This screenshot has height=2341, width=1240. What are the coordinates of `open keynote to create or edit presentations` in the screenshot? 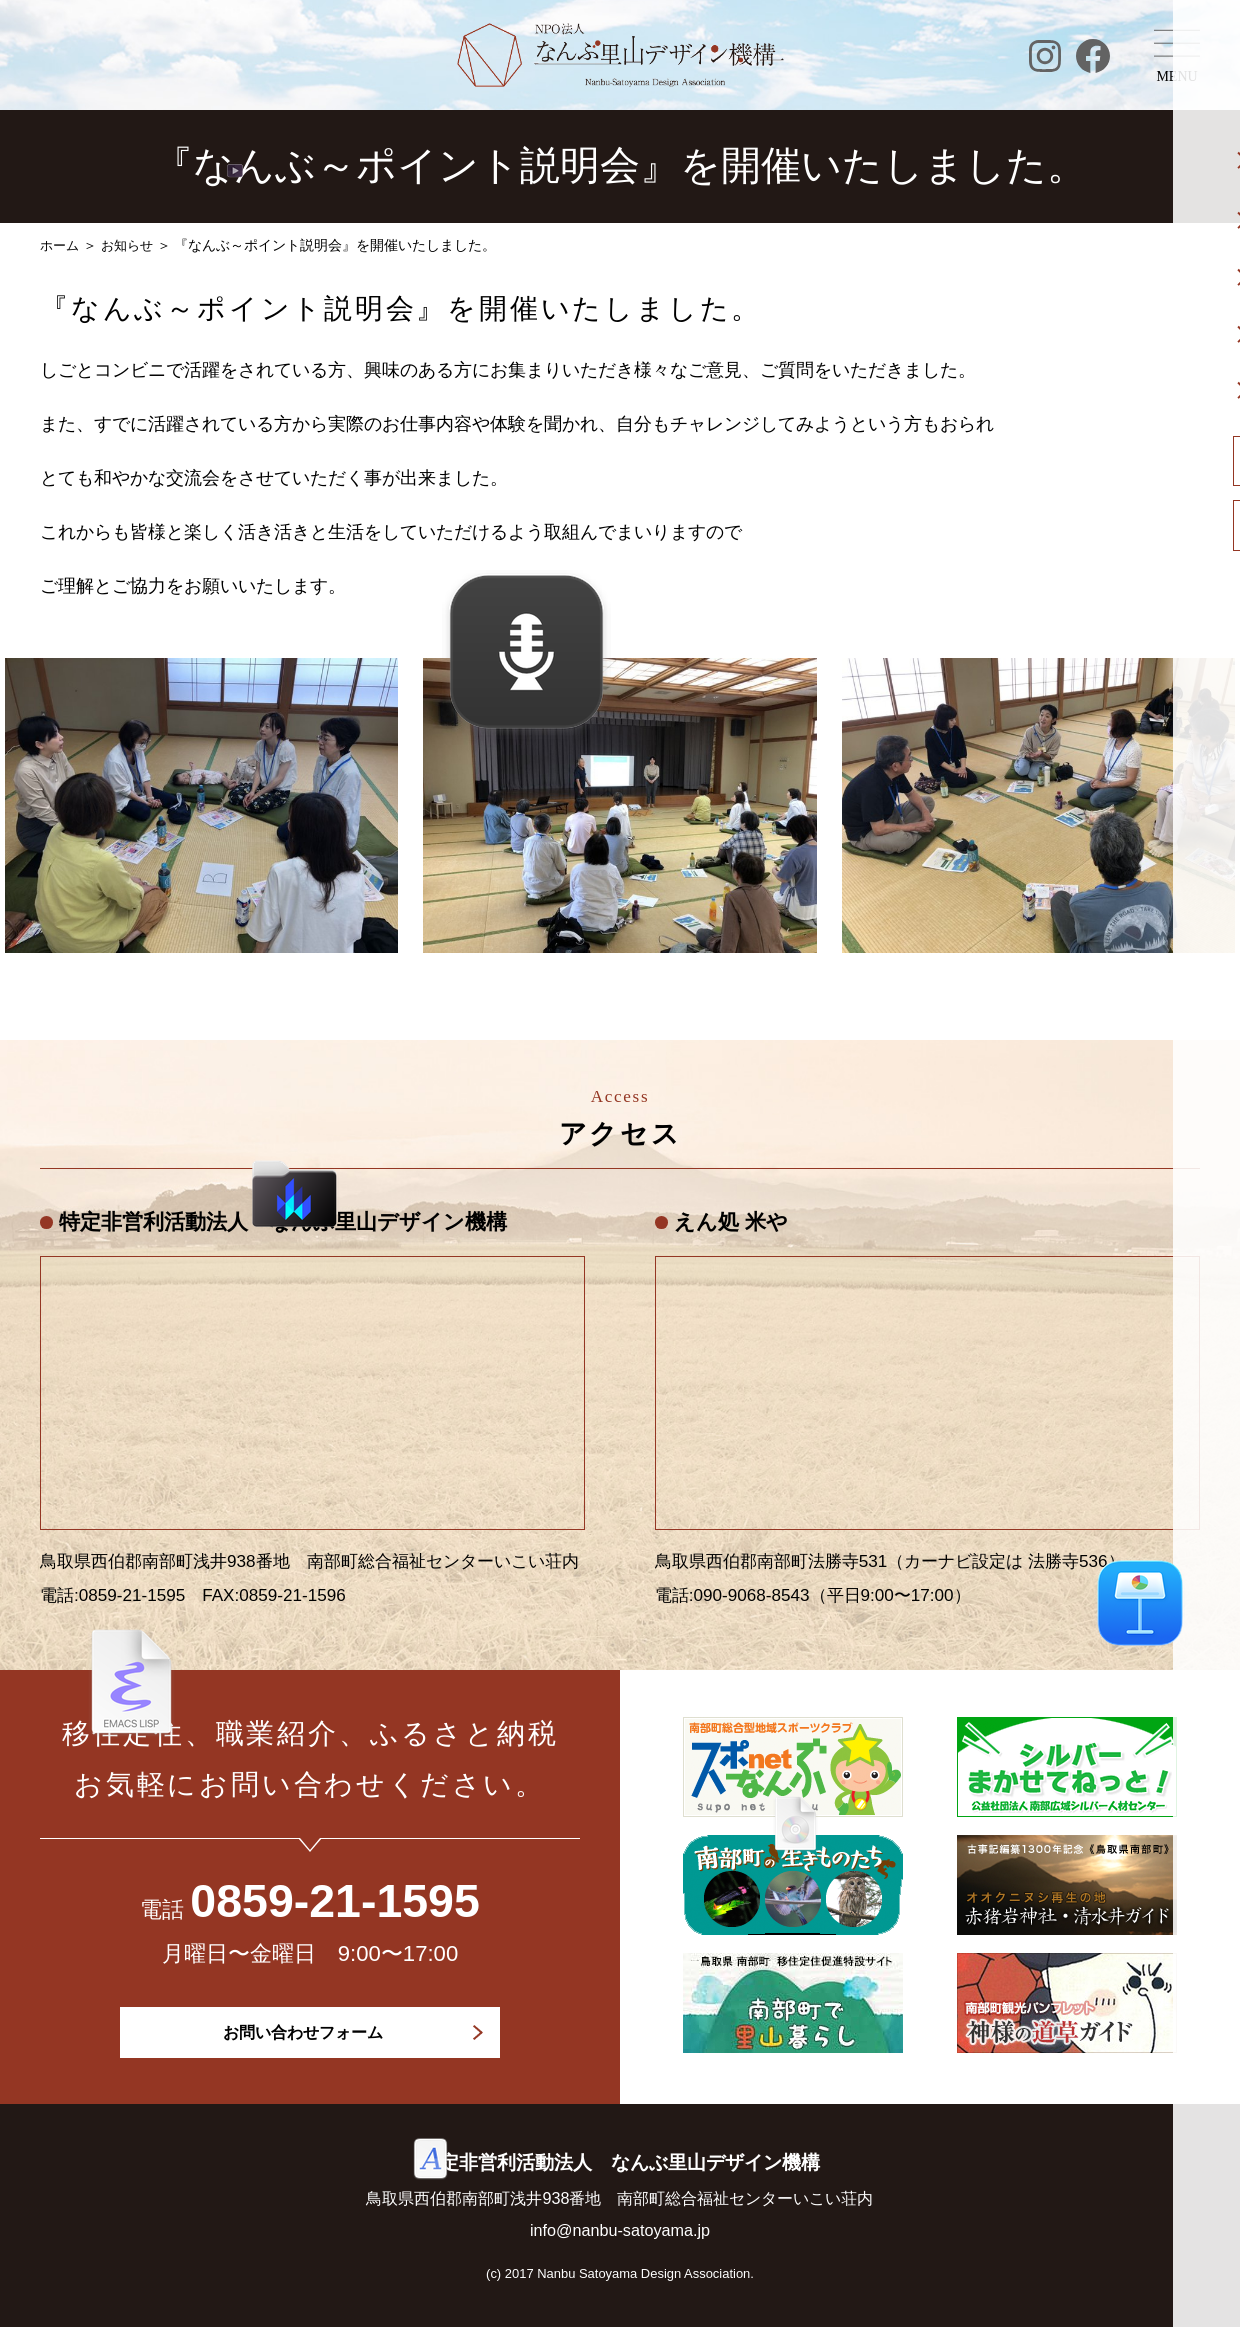 It's located at (1140, 1603).